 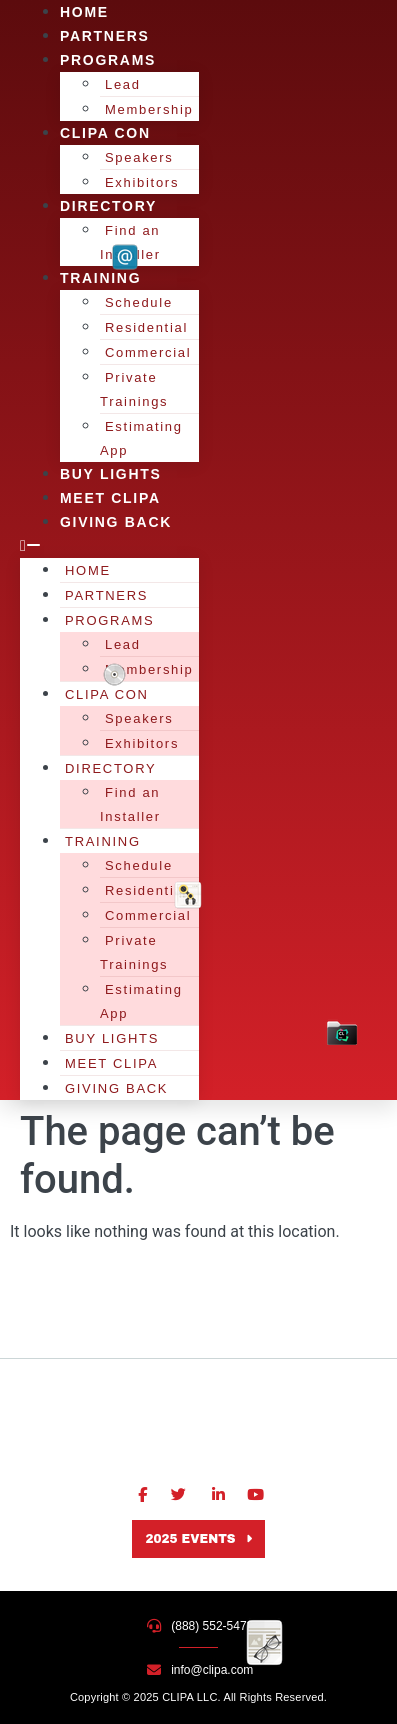 I want to click on access CD/DVD drive or disc reader, so click(x=114, y=674).